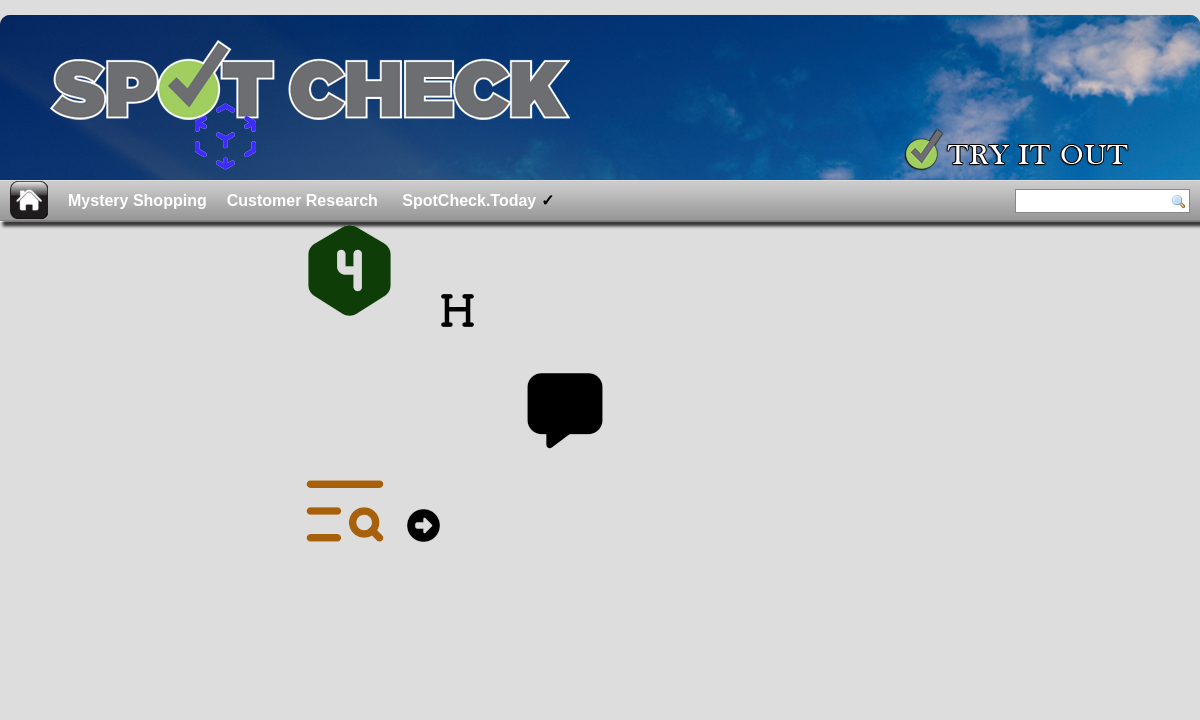 This screenshot has width=1200, height=720. Describe the element at coordinates (225, 136) in the screenshot. I see `view 3D model or object` at that location.